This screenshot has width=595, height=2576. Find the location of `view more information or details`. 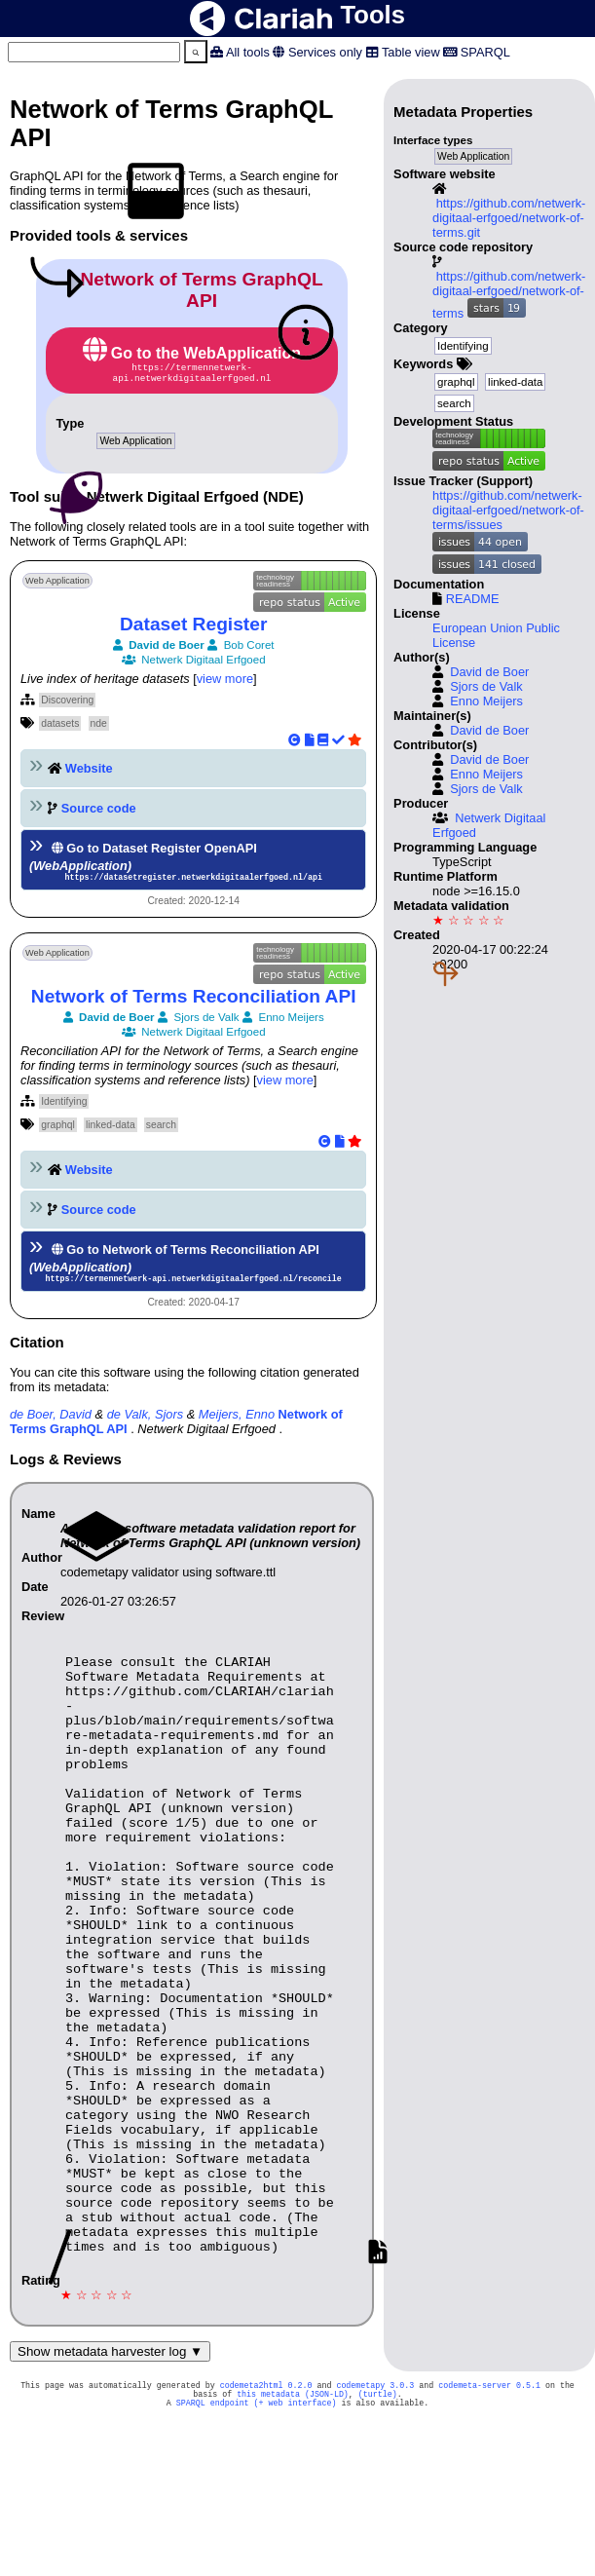

view more information or details is located at coordinates (306, 332).